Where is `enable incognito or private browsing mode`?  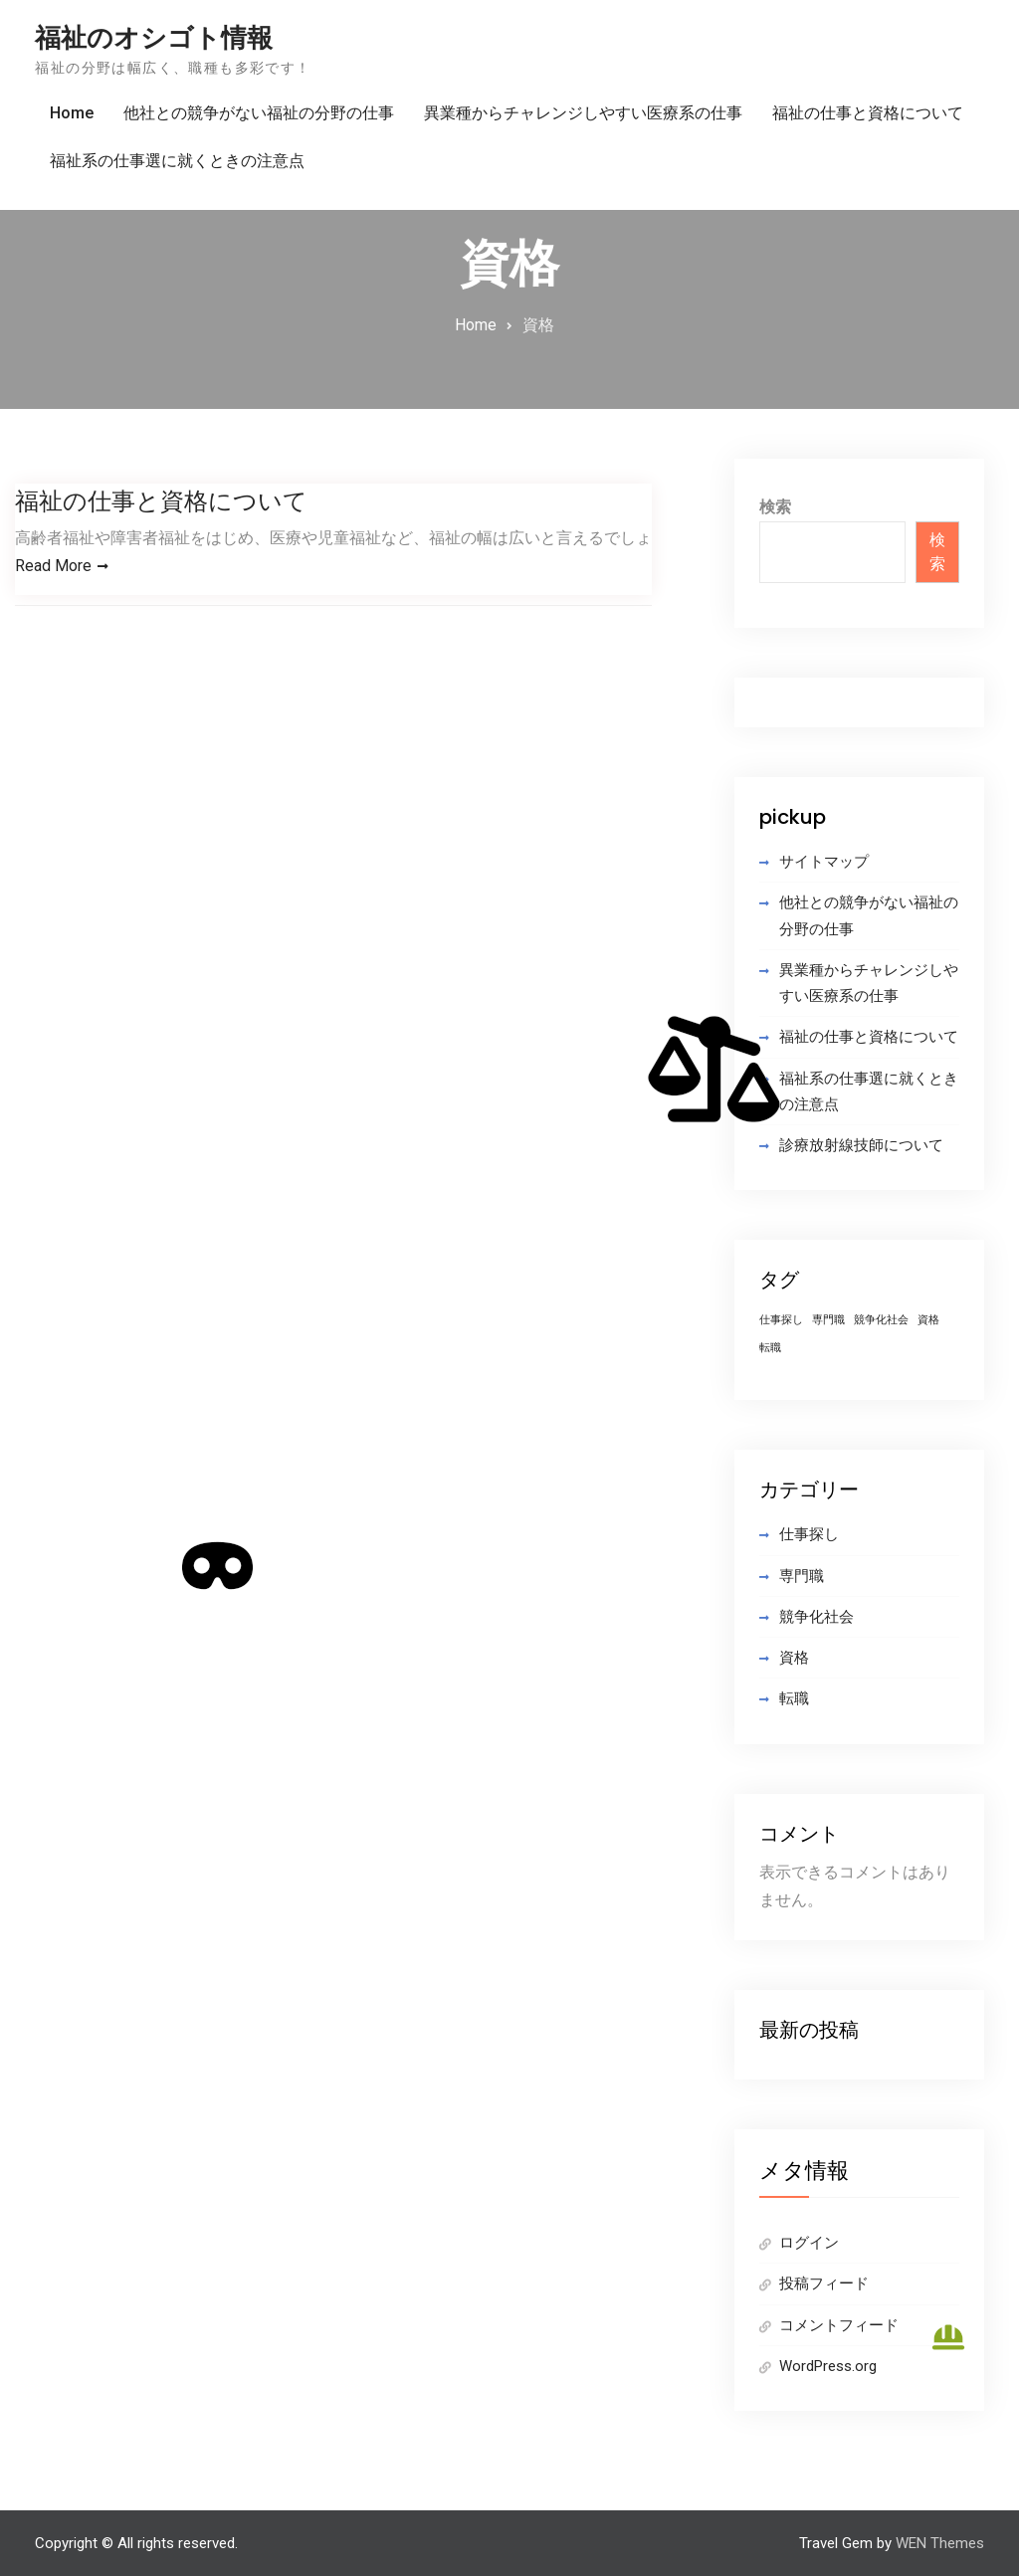 enable incognito or private browsing mode is located at coordinates (217, 1565).